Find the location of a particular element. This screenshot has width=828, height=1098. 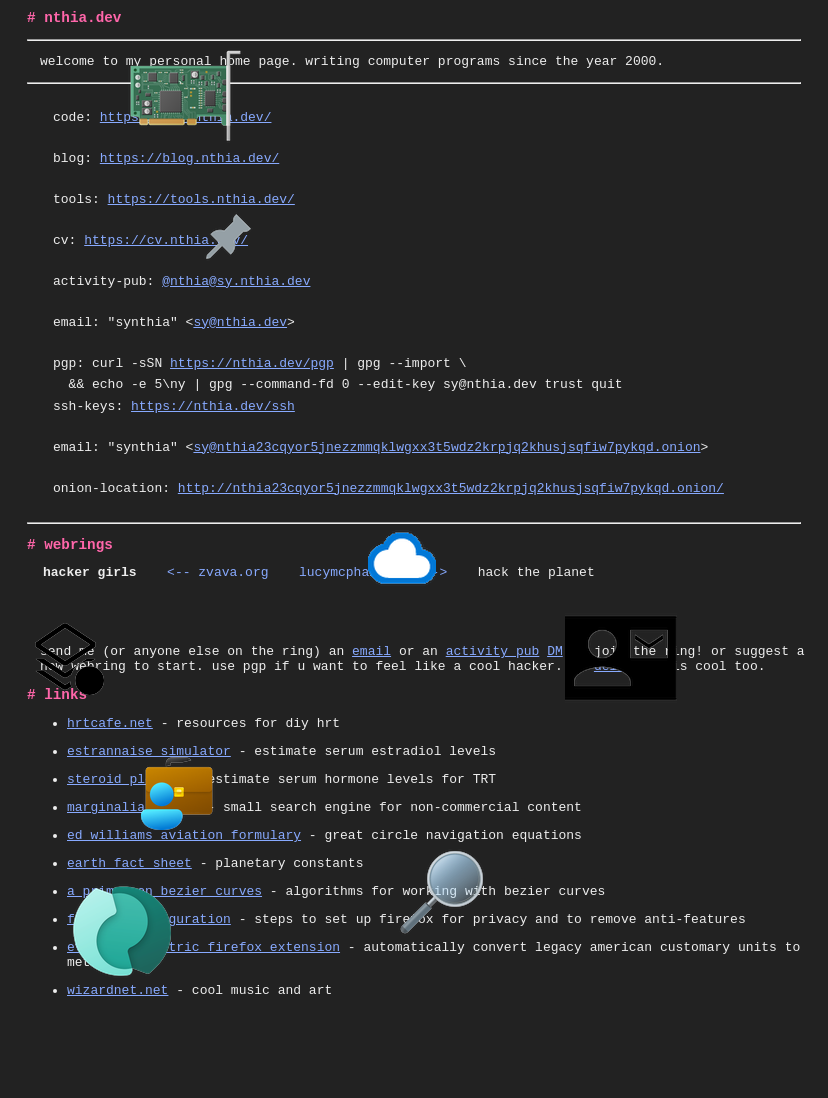

open voice assistant app is located at coordinates (122, 931).